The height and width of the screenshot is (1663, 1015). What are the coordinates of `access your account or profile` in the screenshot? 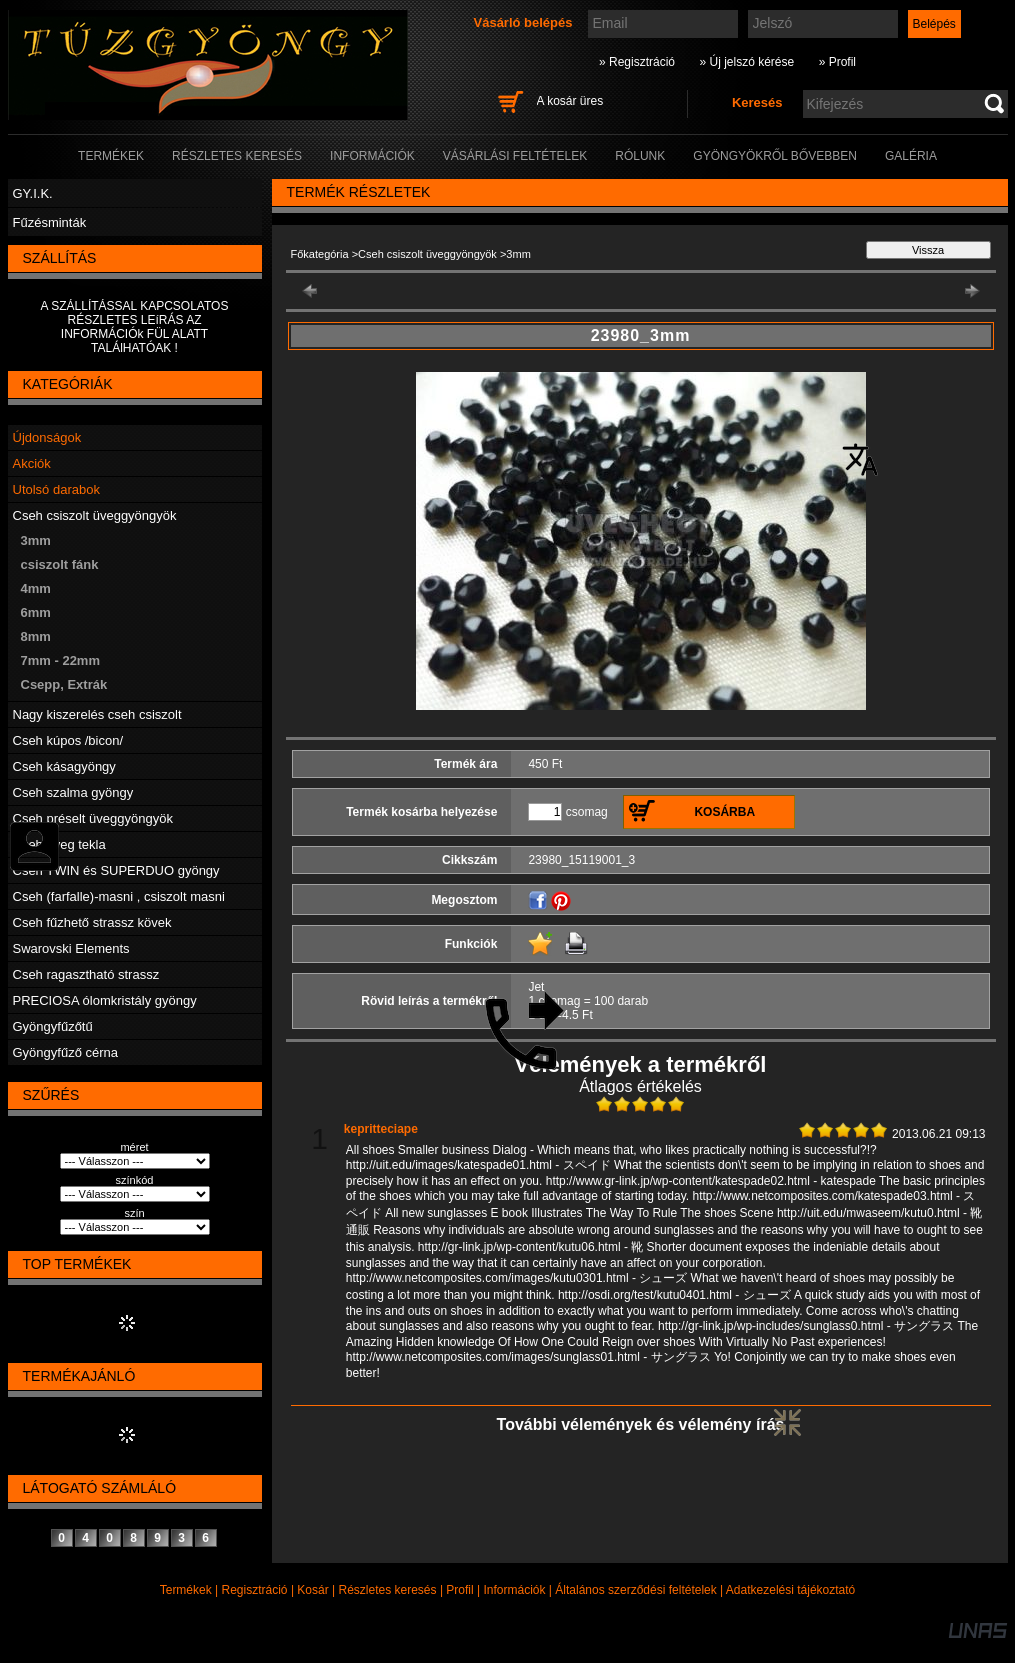 It's located at (34, 846).